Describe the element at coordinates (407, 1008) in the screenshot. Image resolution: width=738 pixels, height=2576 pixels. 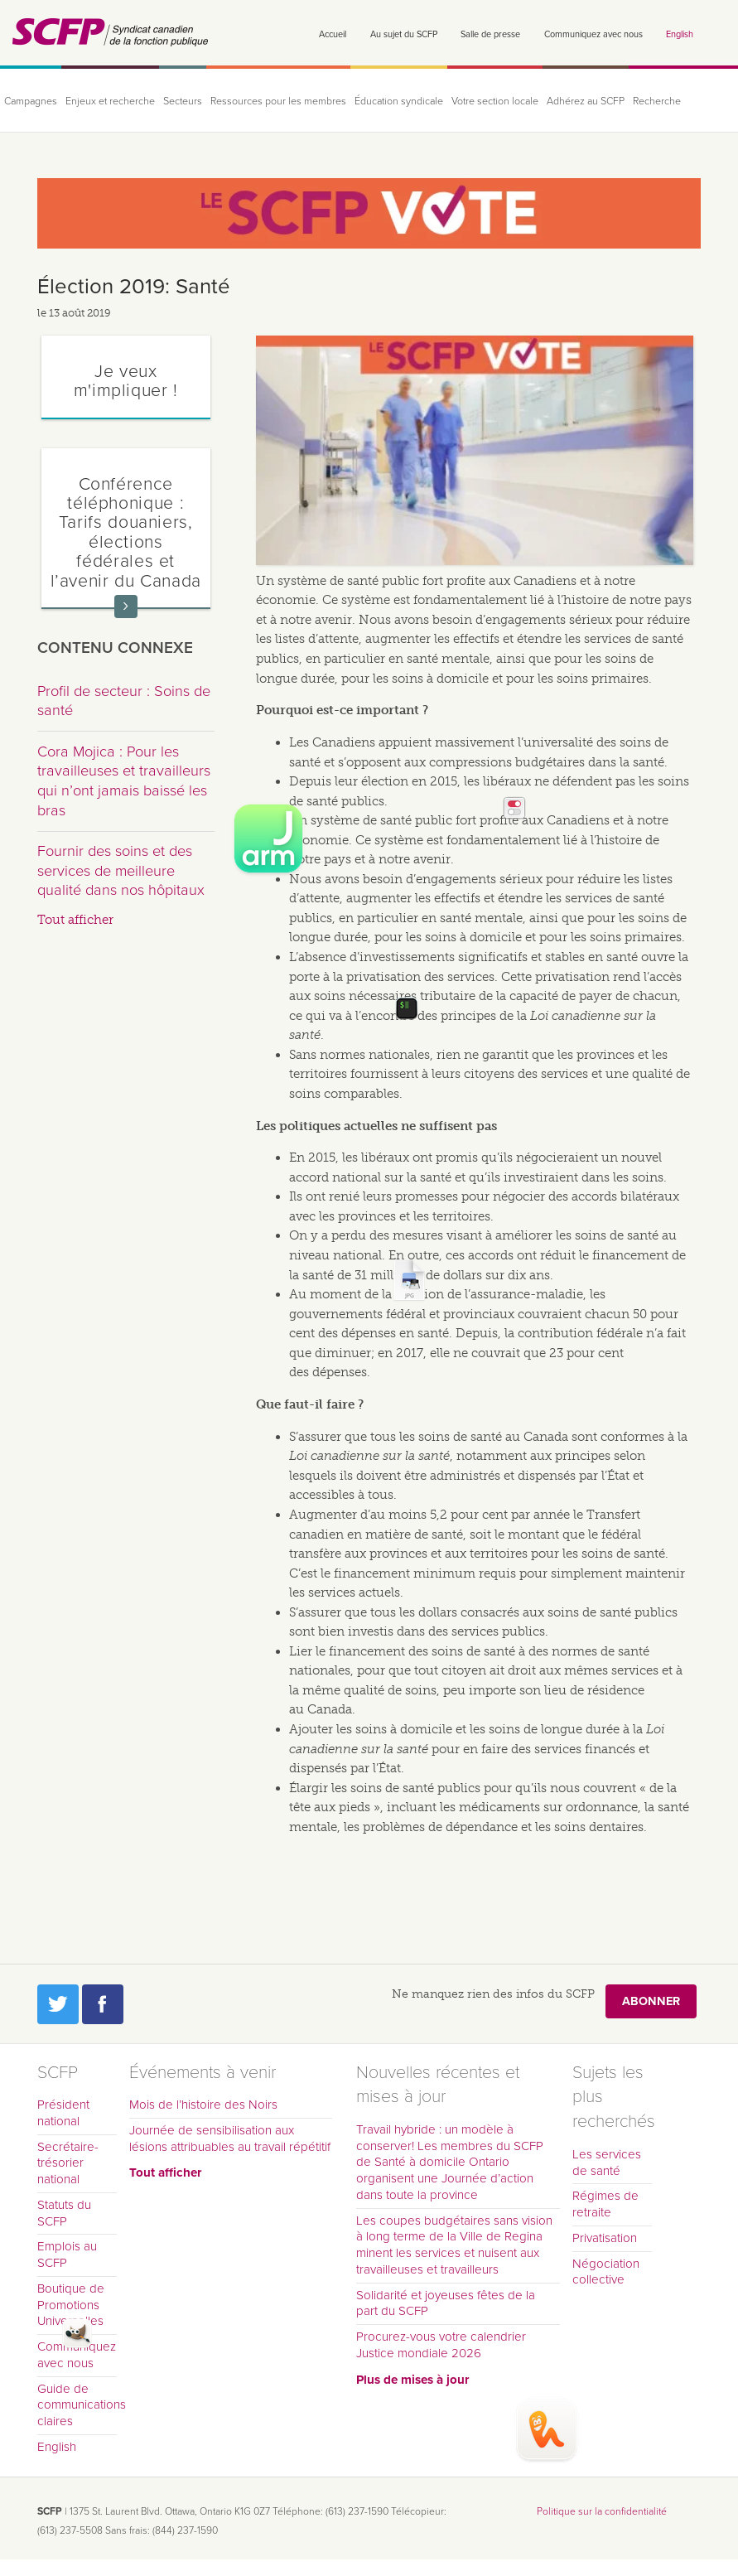
I see `open xterm terminal application` at that location.